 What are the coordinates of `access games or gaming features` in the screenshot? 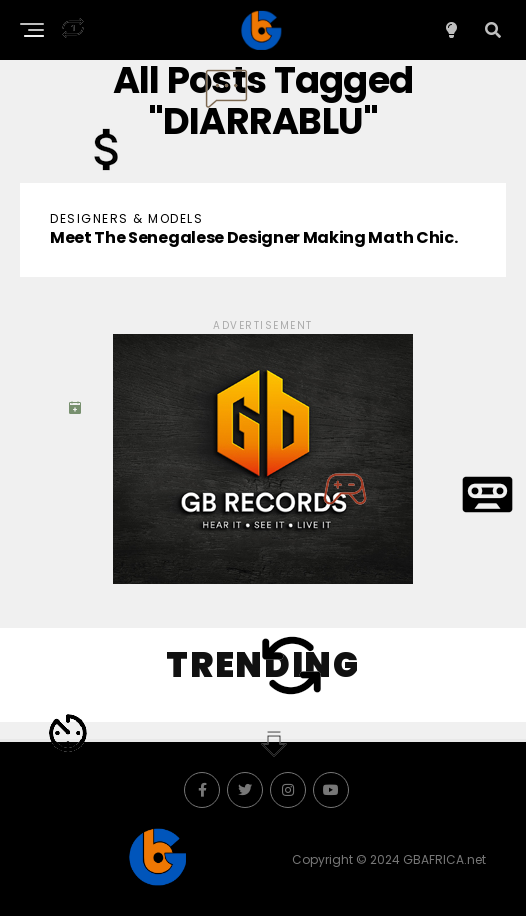 It's located at (345, 489).